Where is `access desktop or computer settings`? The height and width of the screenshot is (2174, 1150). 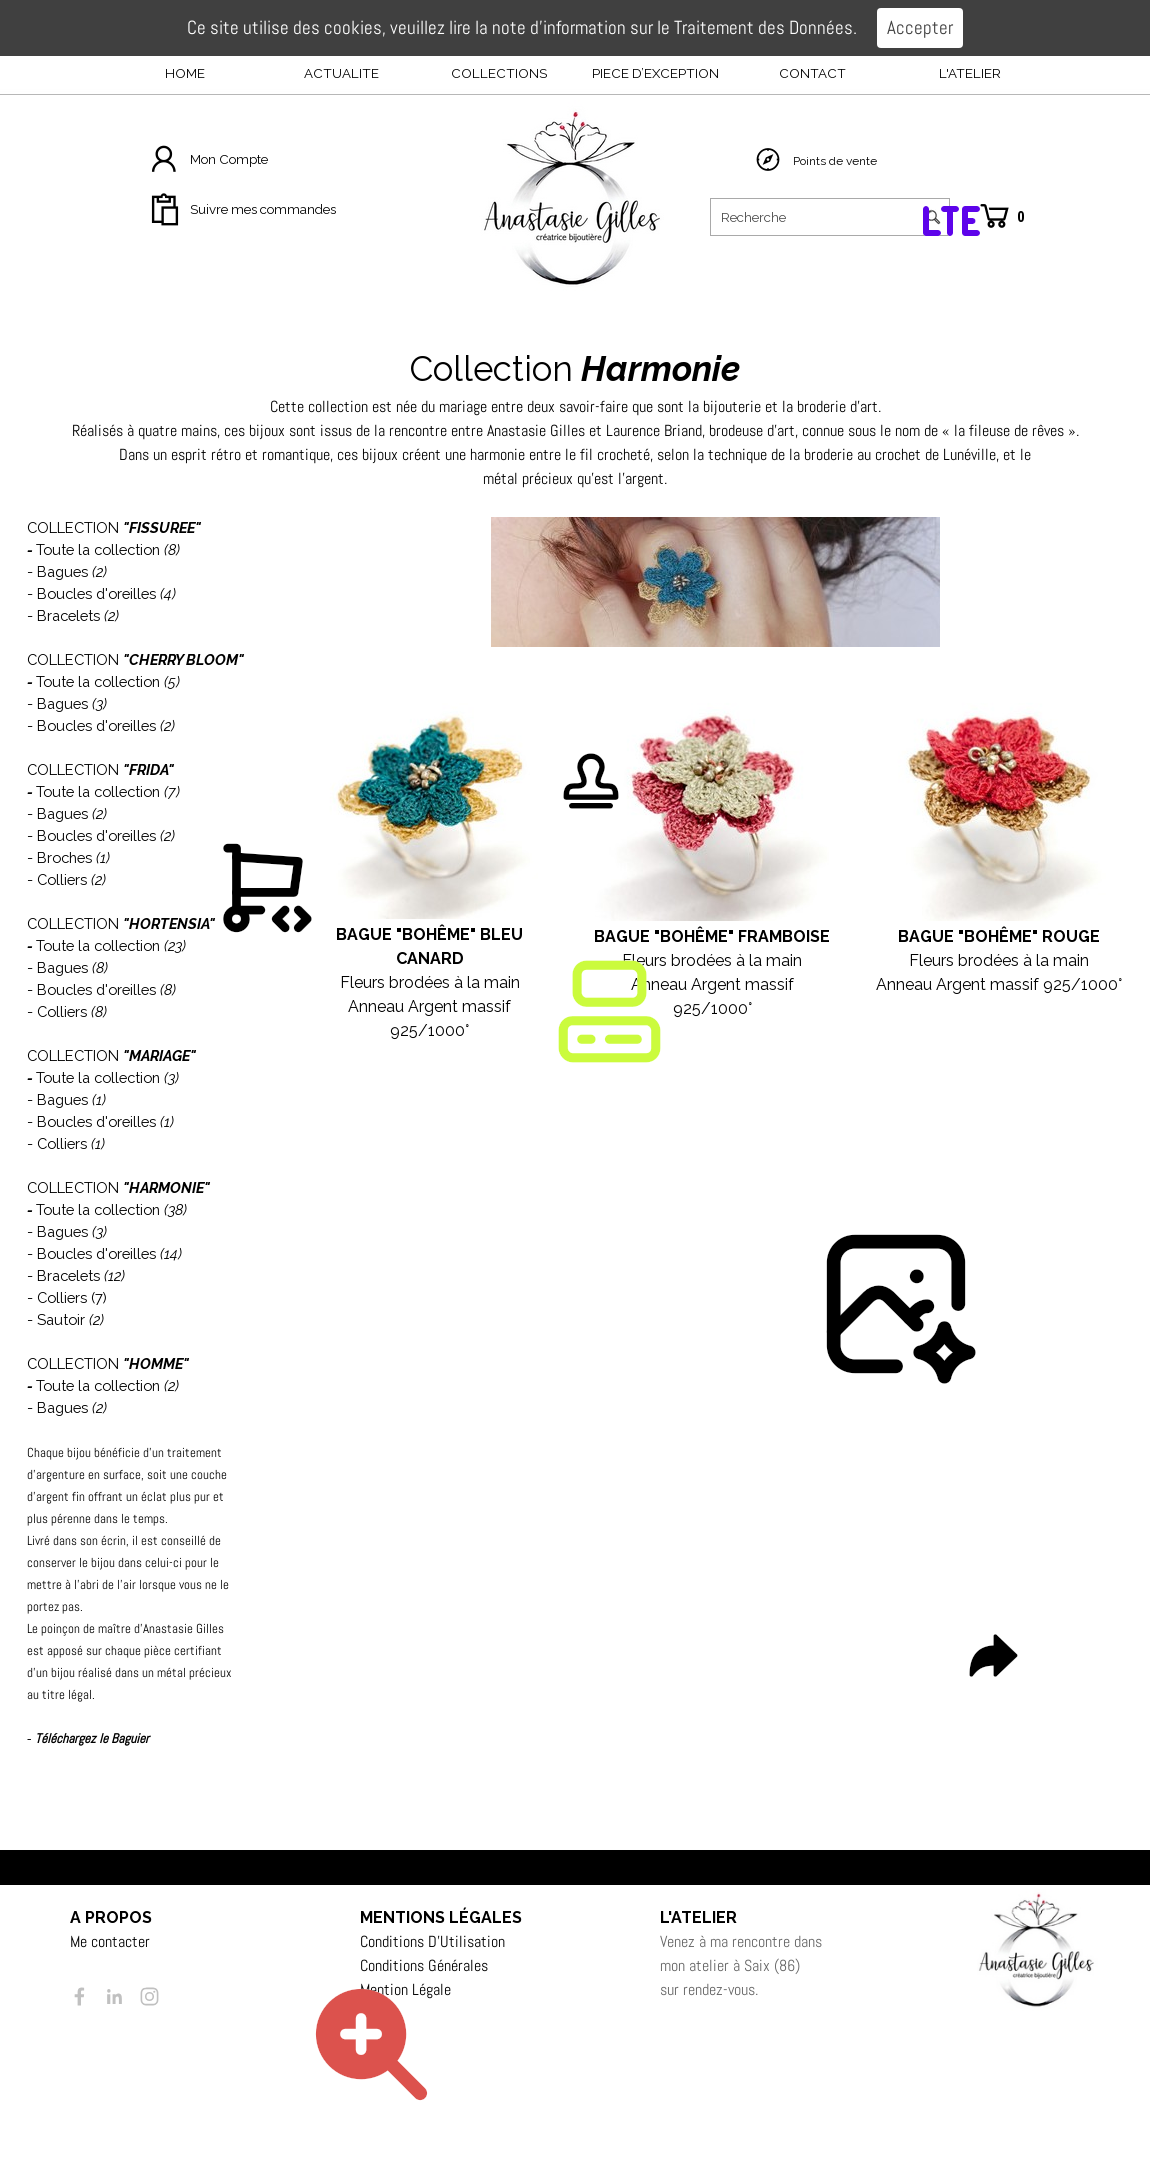
access desktop or computer settings is located at coordinates (609, 1011).